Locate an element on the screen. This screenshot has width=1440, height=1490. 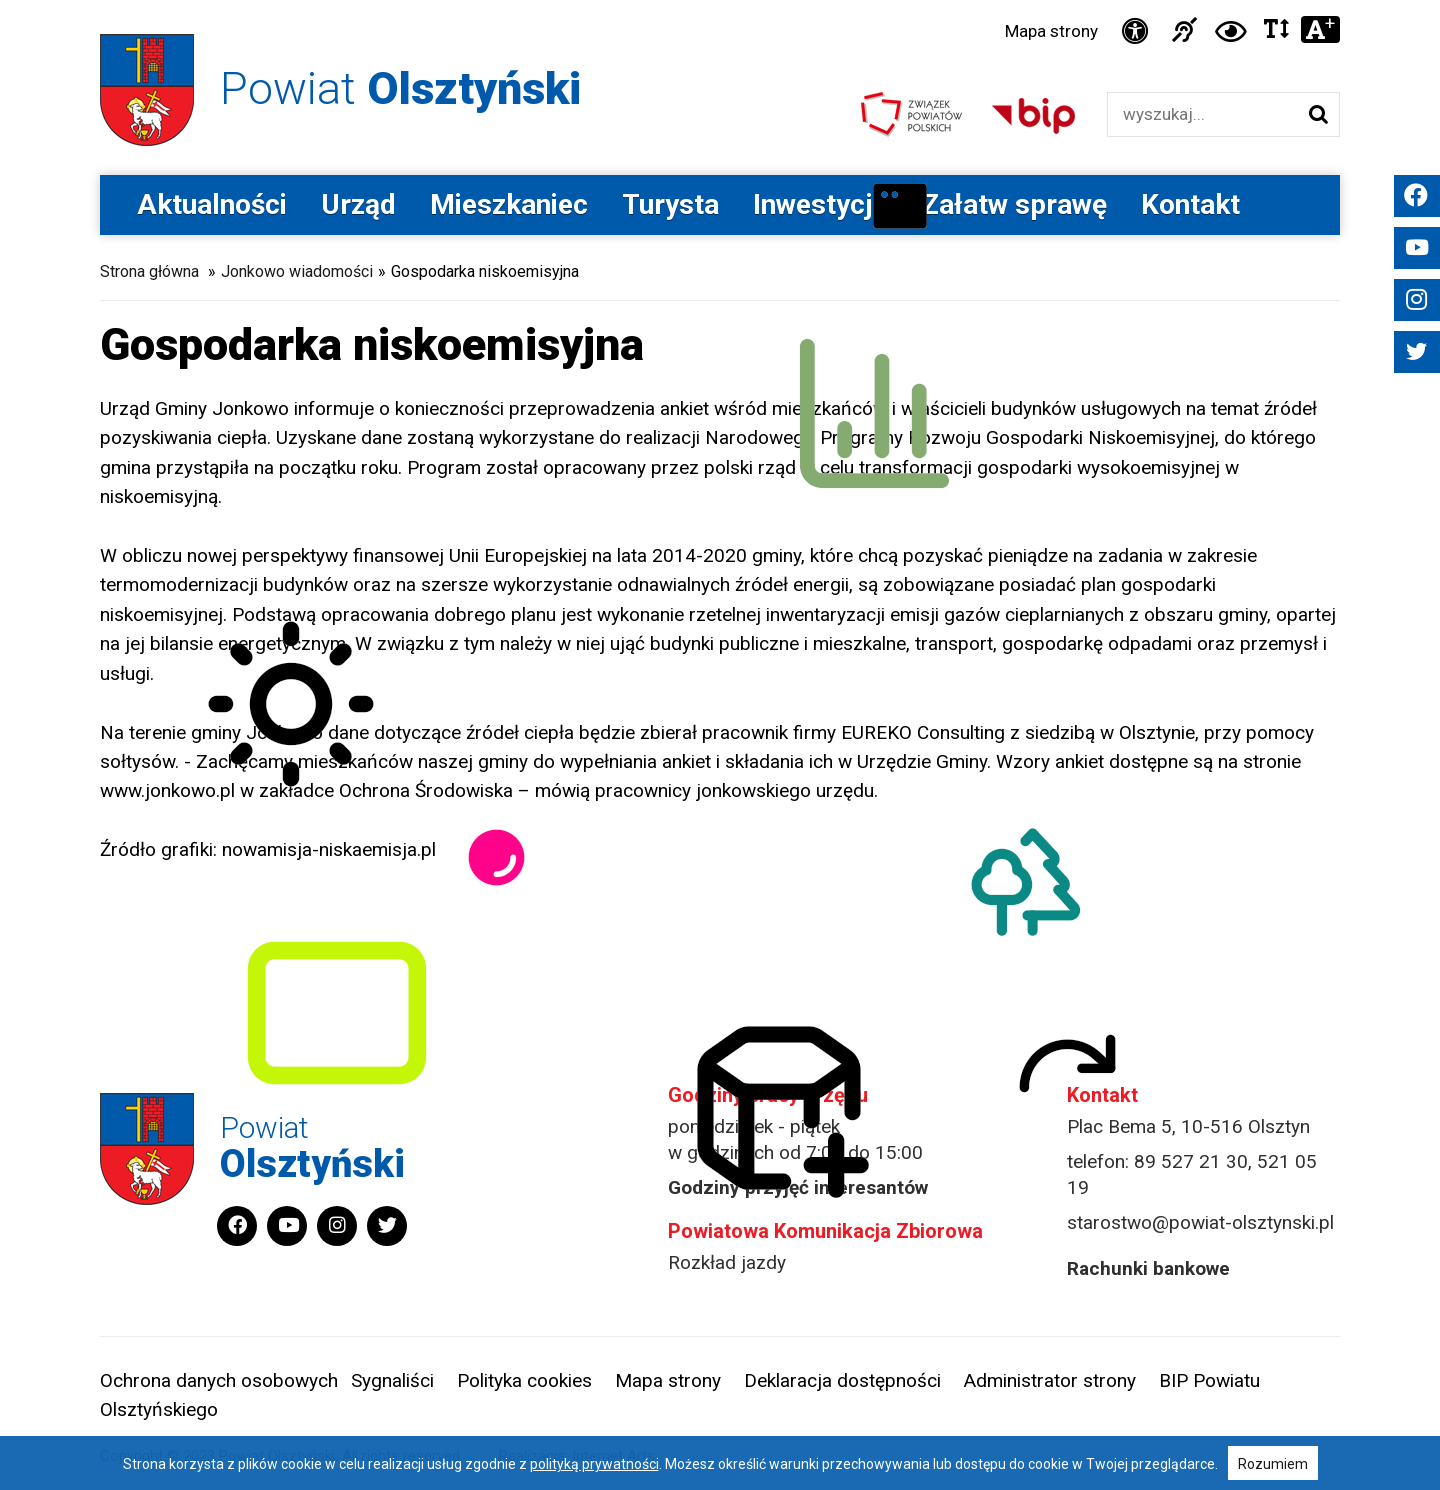
view parks or natural areas nearby is located at coordinates (1027, 879).